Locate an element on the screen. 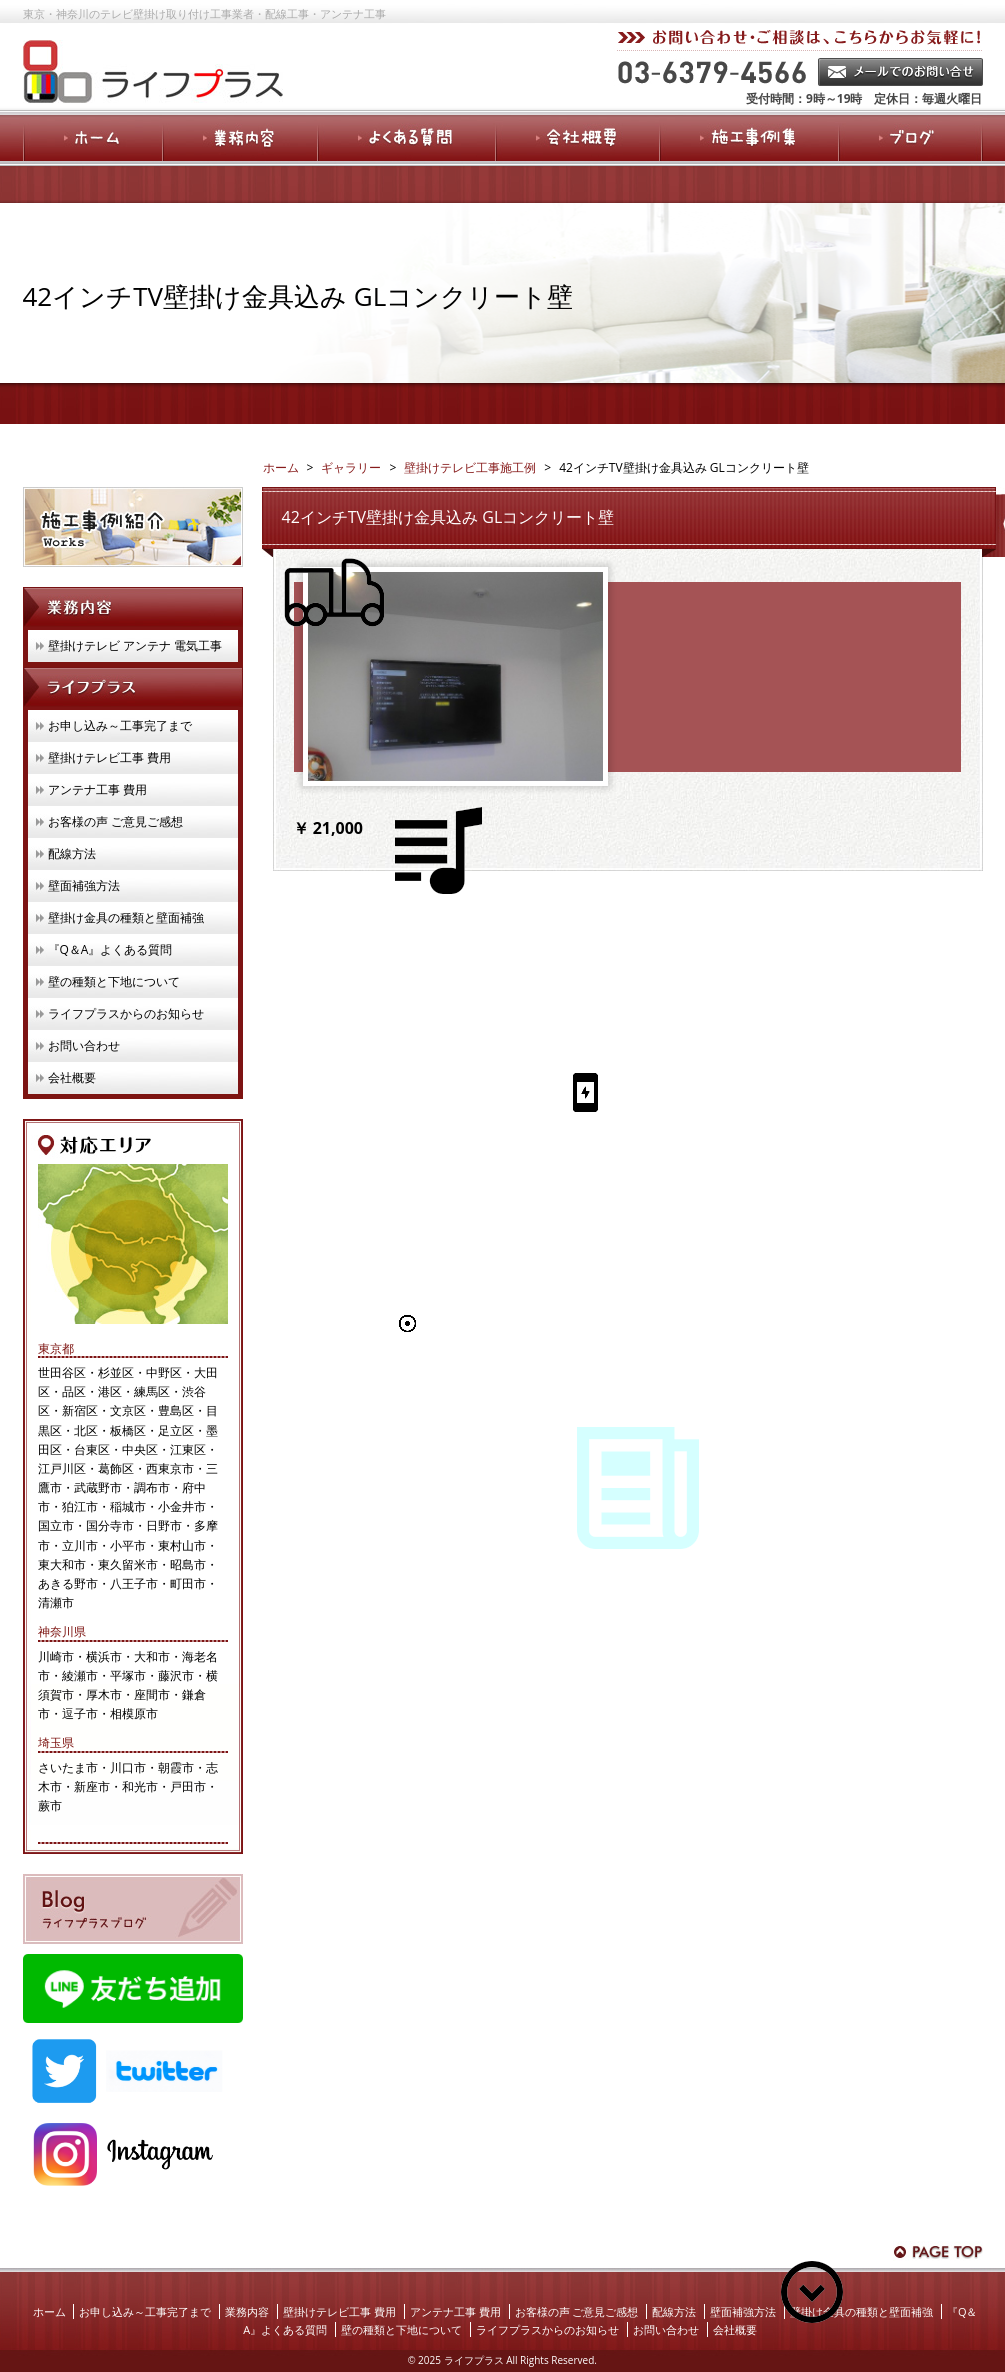  track shipment or delivery status is located at coordinates (334, 592).